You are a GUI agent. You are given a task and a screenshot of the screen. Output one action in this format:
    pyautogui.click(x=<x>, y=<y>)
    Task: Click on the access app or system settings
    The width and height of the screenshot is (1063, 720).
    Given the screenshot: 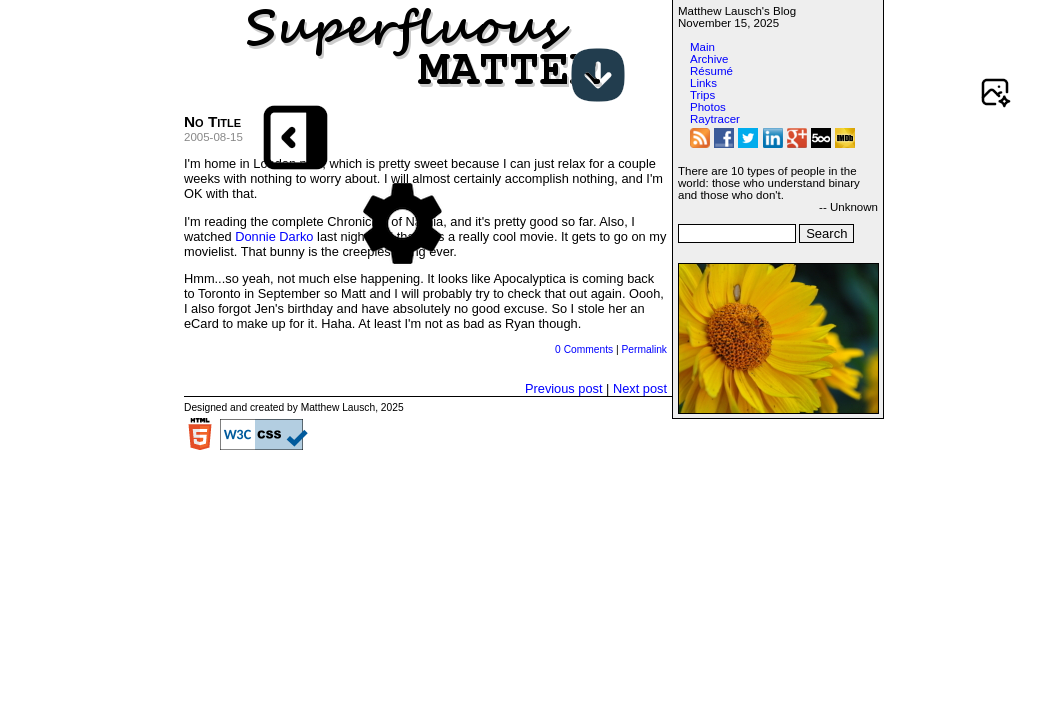 What is the action you would take?
    pyautogui.click(x=402, y=223)
    